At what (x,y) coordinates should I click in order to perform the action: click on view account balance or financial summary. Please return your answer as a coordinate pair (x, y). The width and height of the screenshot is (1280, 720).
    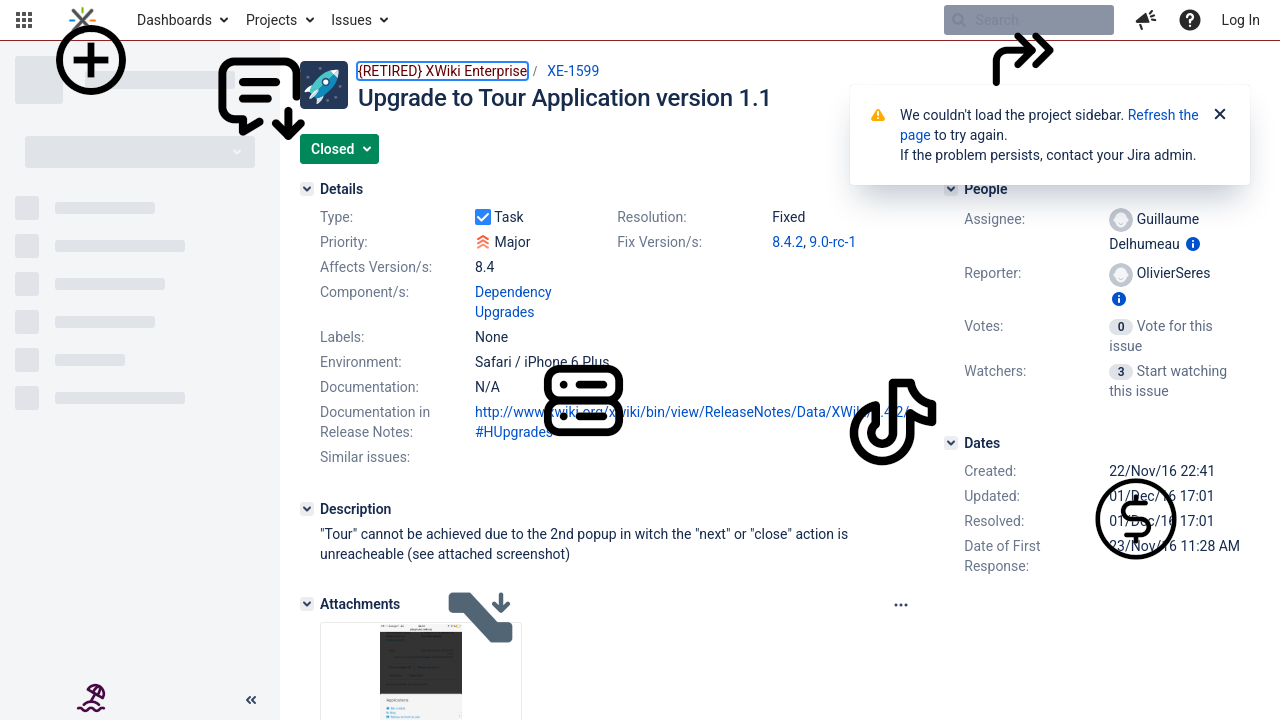
    Looking at the image, I should click on (1136, 519).